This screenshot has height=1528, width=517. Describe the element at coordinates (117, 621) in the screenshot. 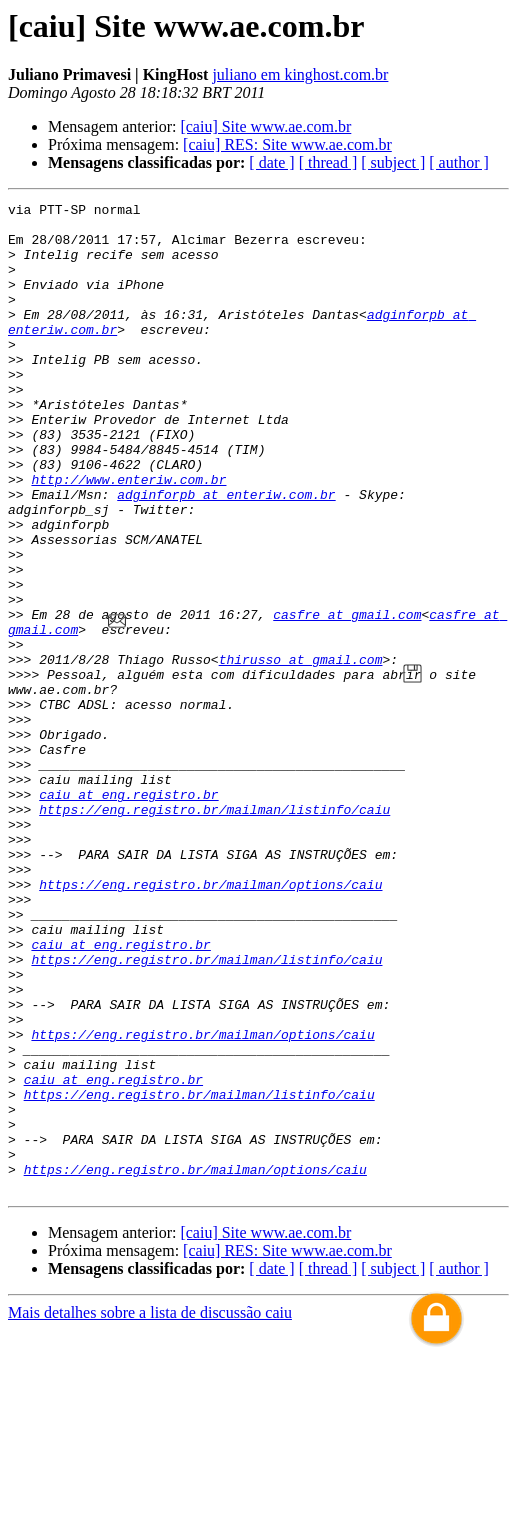

I see `open email application` at that location.